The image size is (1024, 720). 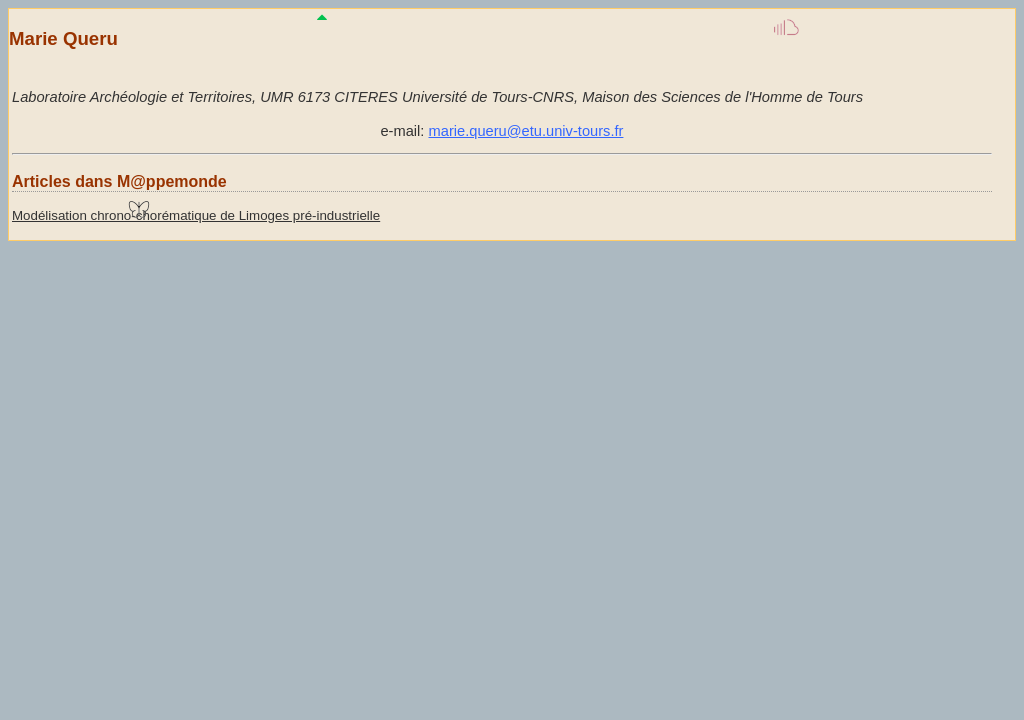 I want to click on indicates a nature or wildlife category, so click(x=139, y=209).